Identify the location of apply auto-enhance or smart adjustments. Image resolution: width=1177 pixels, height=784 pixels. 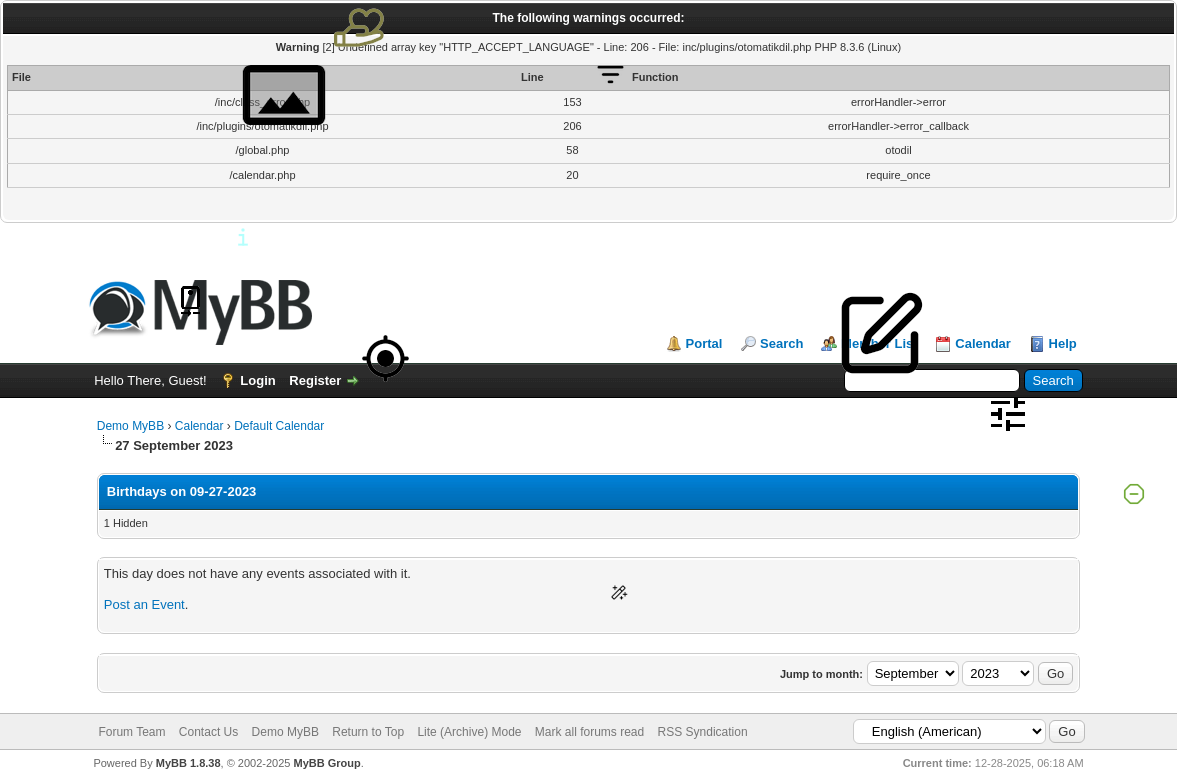
(618, 592).